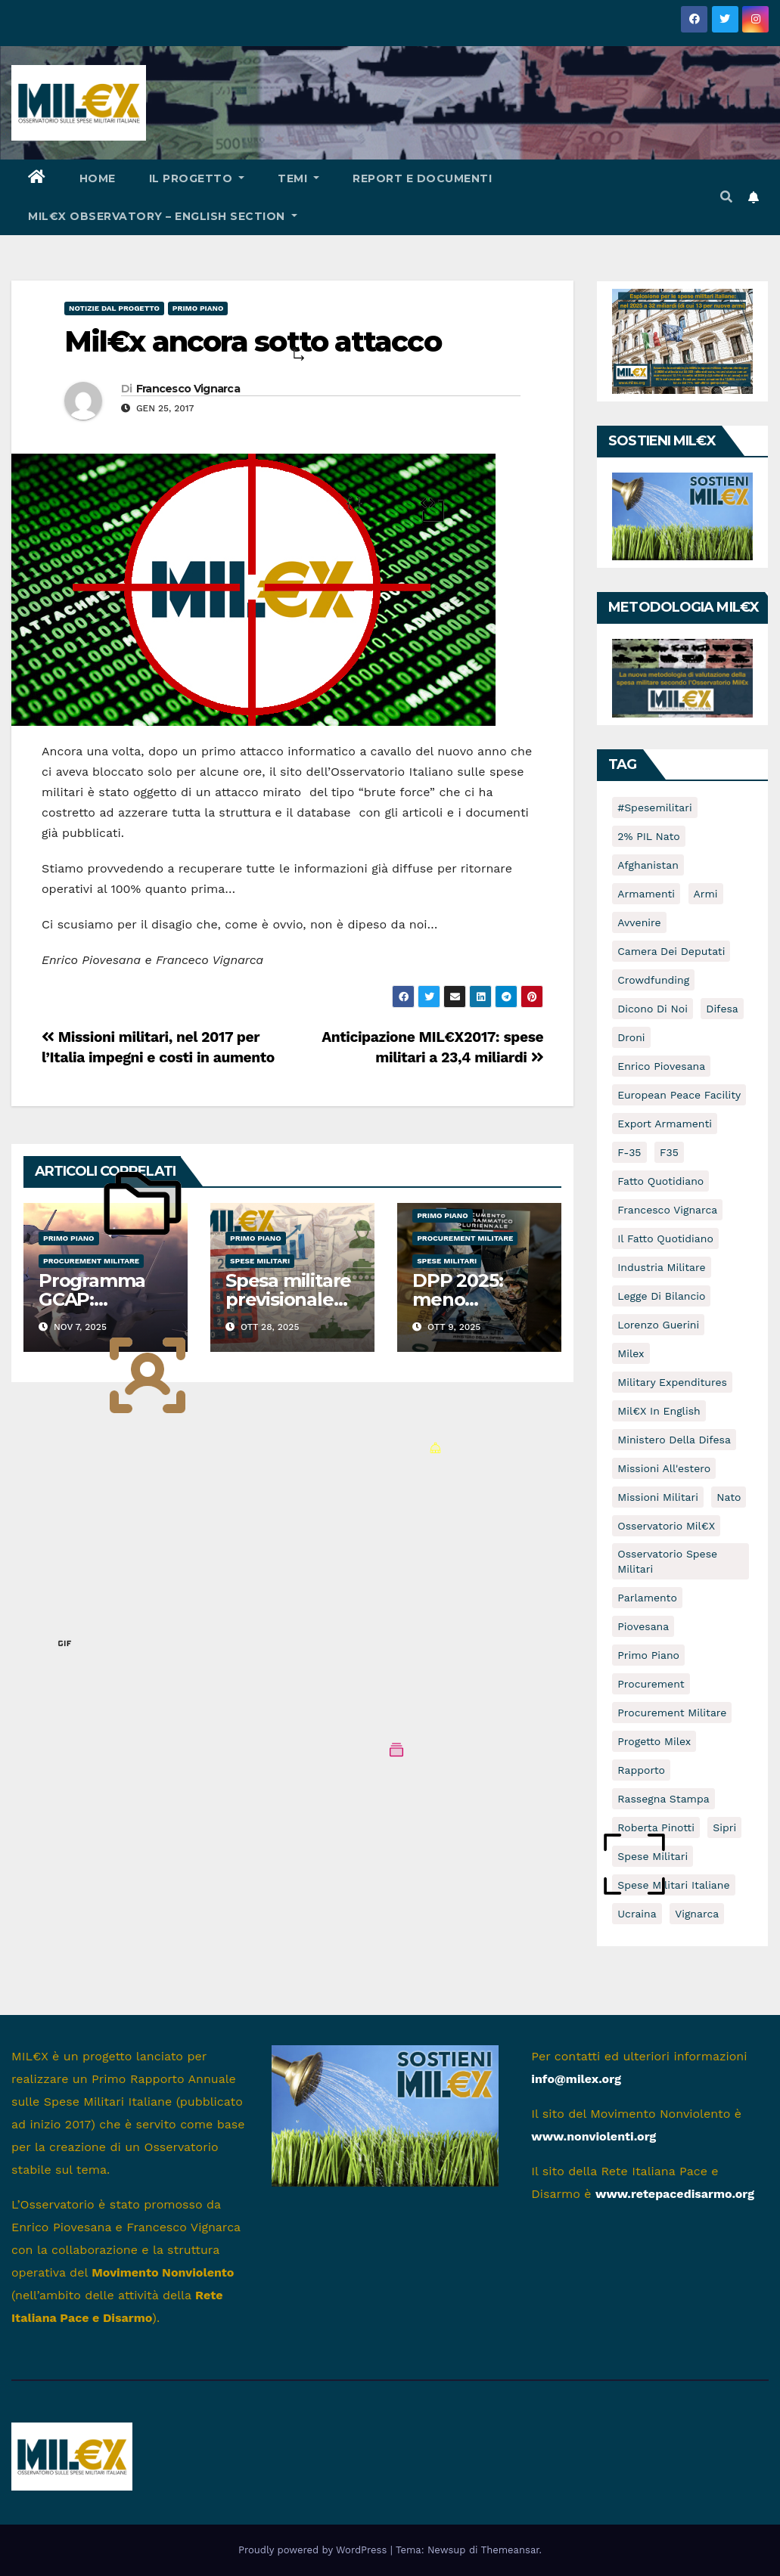  Describe the element at coordinates (64, 1643) in the screenshot. I see `insert a gif into your message` at that location.